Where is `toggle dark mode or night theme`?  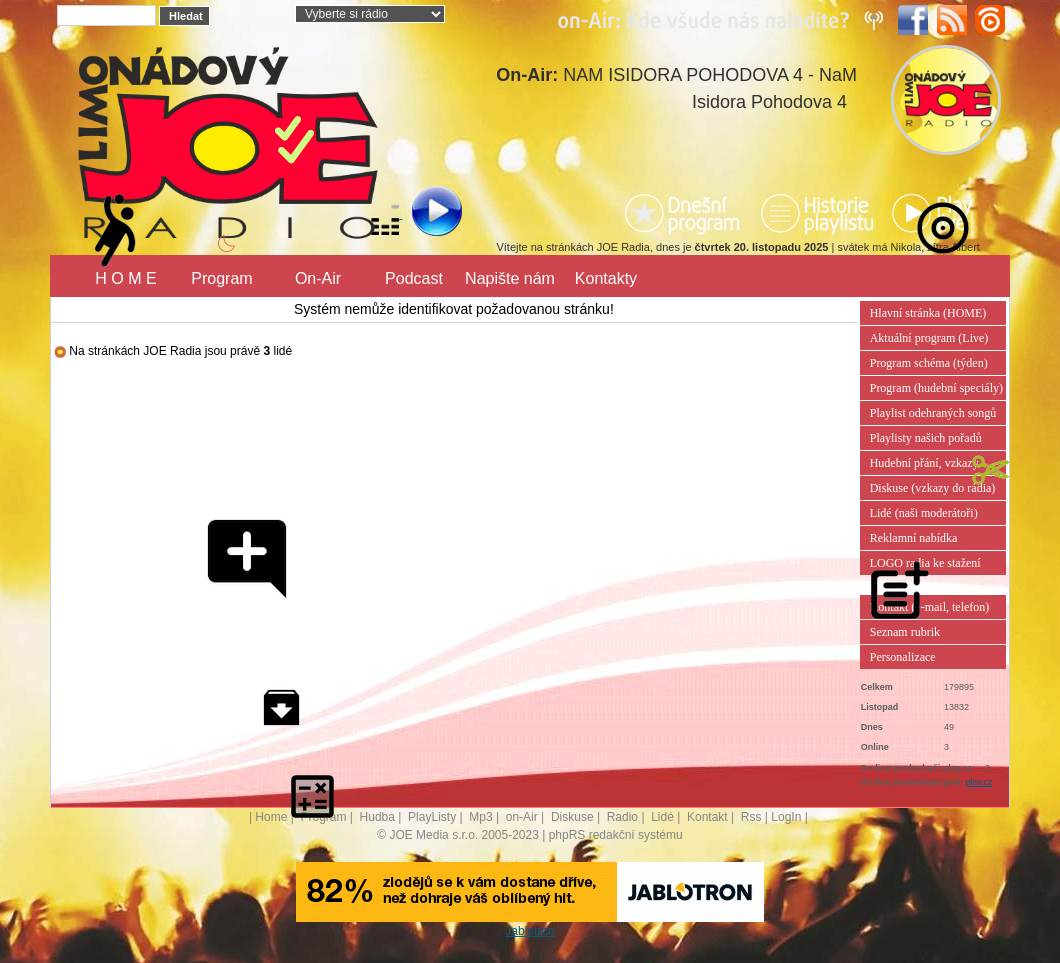 toggle dark mode or night theme is located at coordinates (226, 244).